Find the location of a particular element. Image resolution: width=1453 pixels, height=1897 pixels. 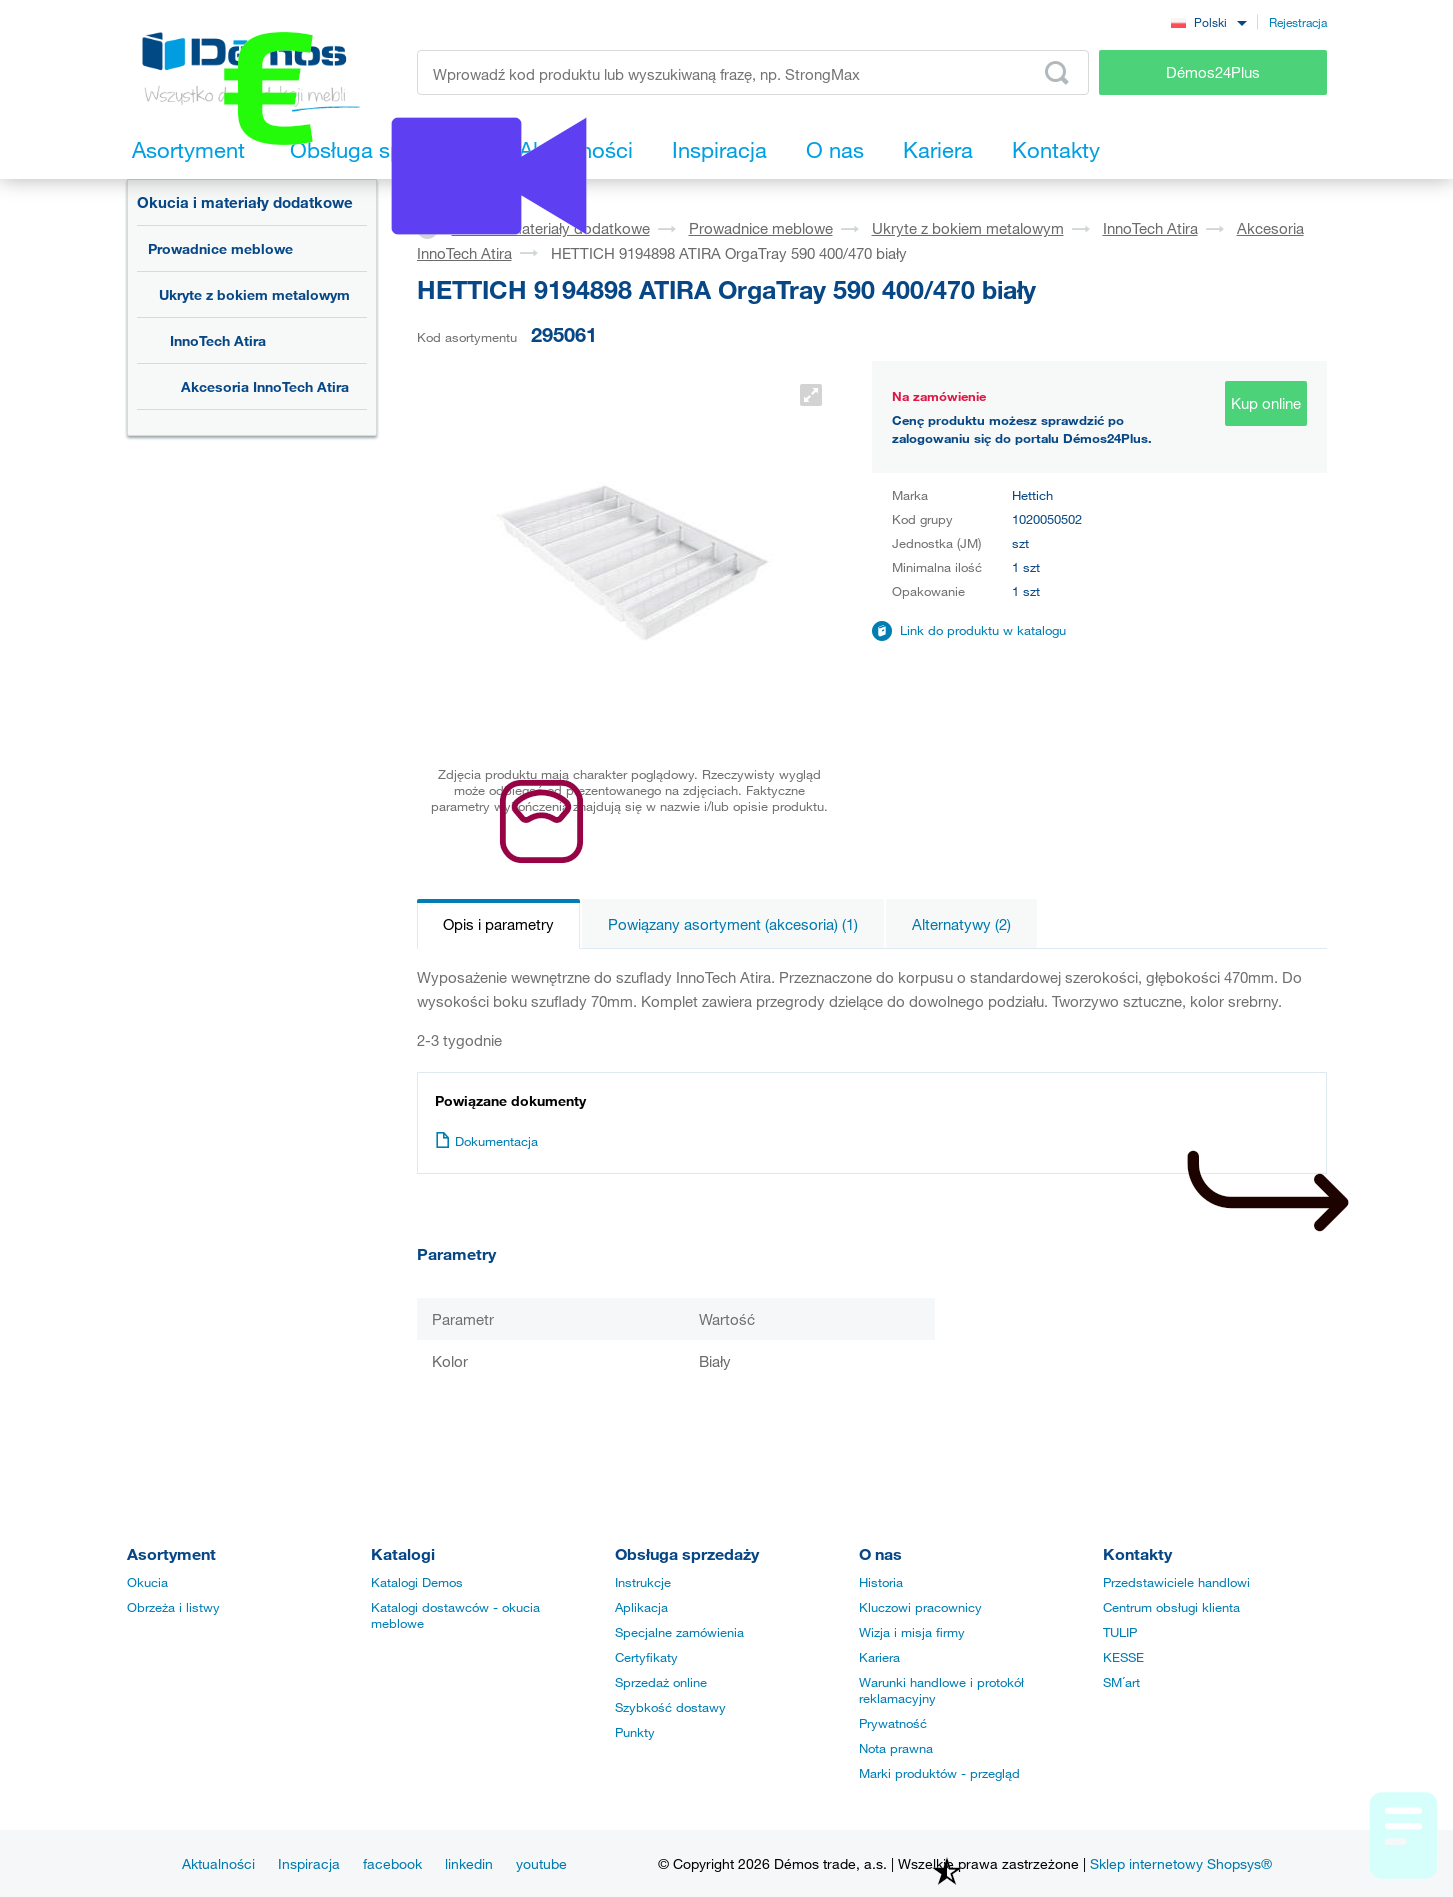

view prices in euros is located at coordinates (268, 88).